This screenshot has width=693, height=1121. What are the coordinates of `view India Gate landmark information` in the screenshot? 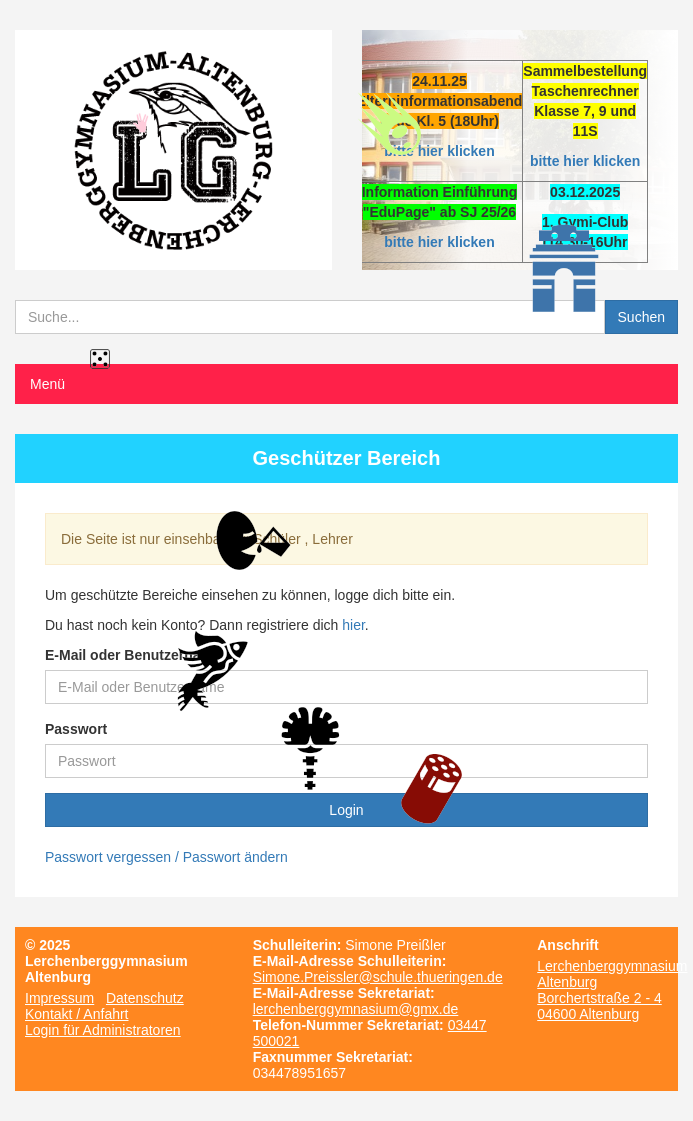 It's located at (564, 265).